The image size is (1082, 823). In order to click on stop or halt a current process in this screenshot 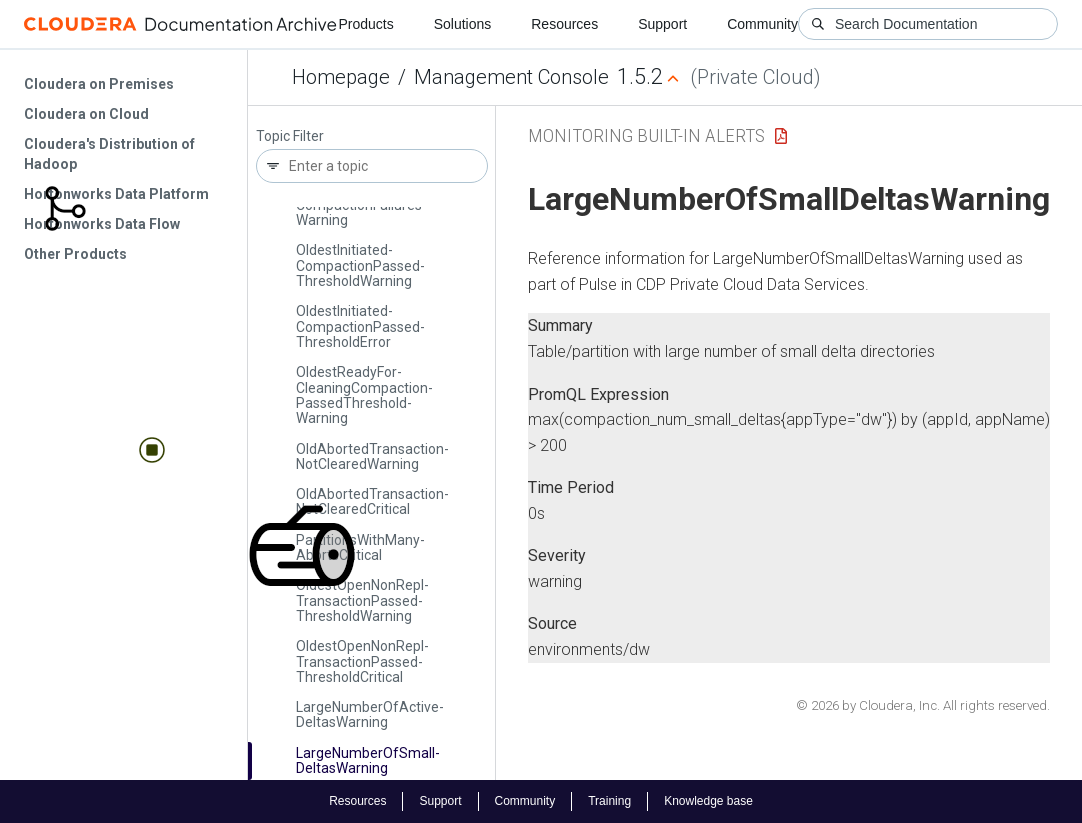, I will do `click(152, 450)`.